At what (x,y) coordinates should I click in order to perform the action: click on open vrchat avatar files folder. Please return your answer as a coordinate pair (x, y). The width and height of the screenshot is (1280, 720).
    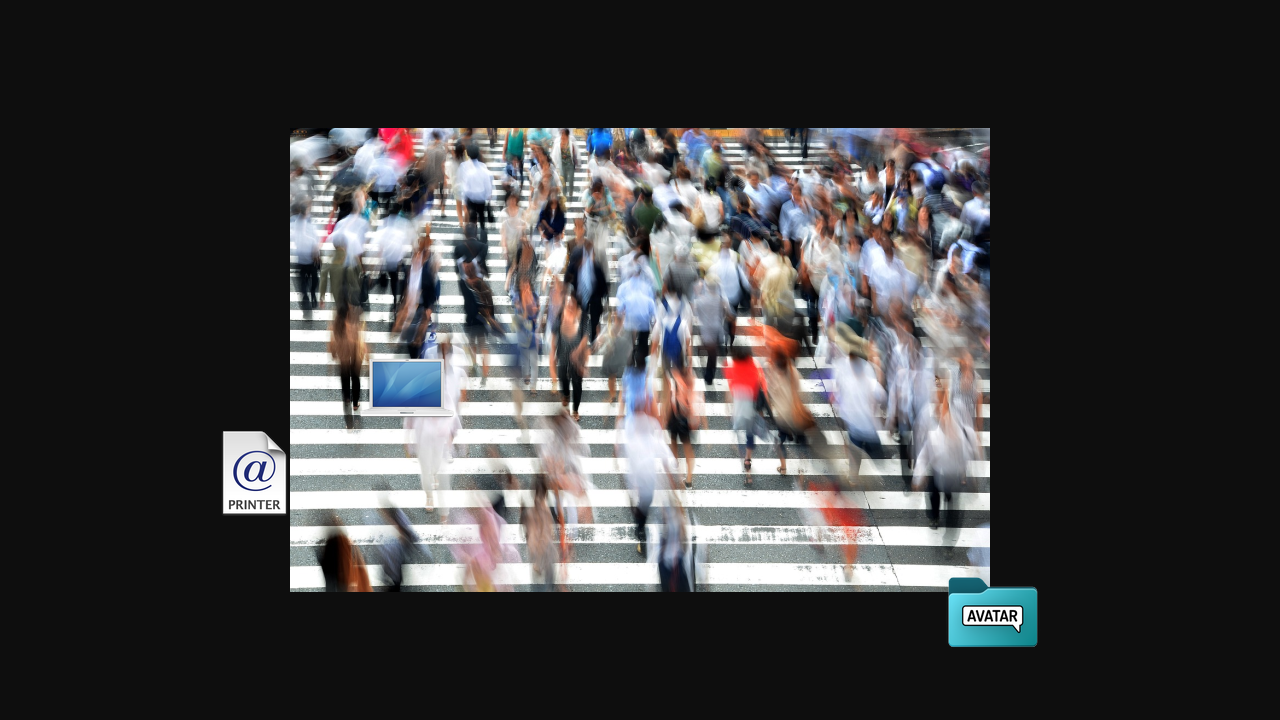
    Looking at the image, I should click on (992, 614).